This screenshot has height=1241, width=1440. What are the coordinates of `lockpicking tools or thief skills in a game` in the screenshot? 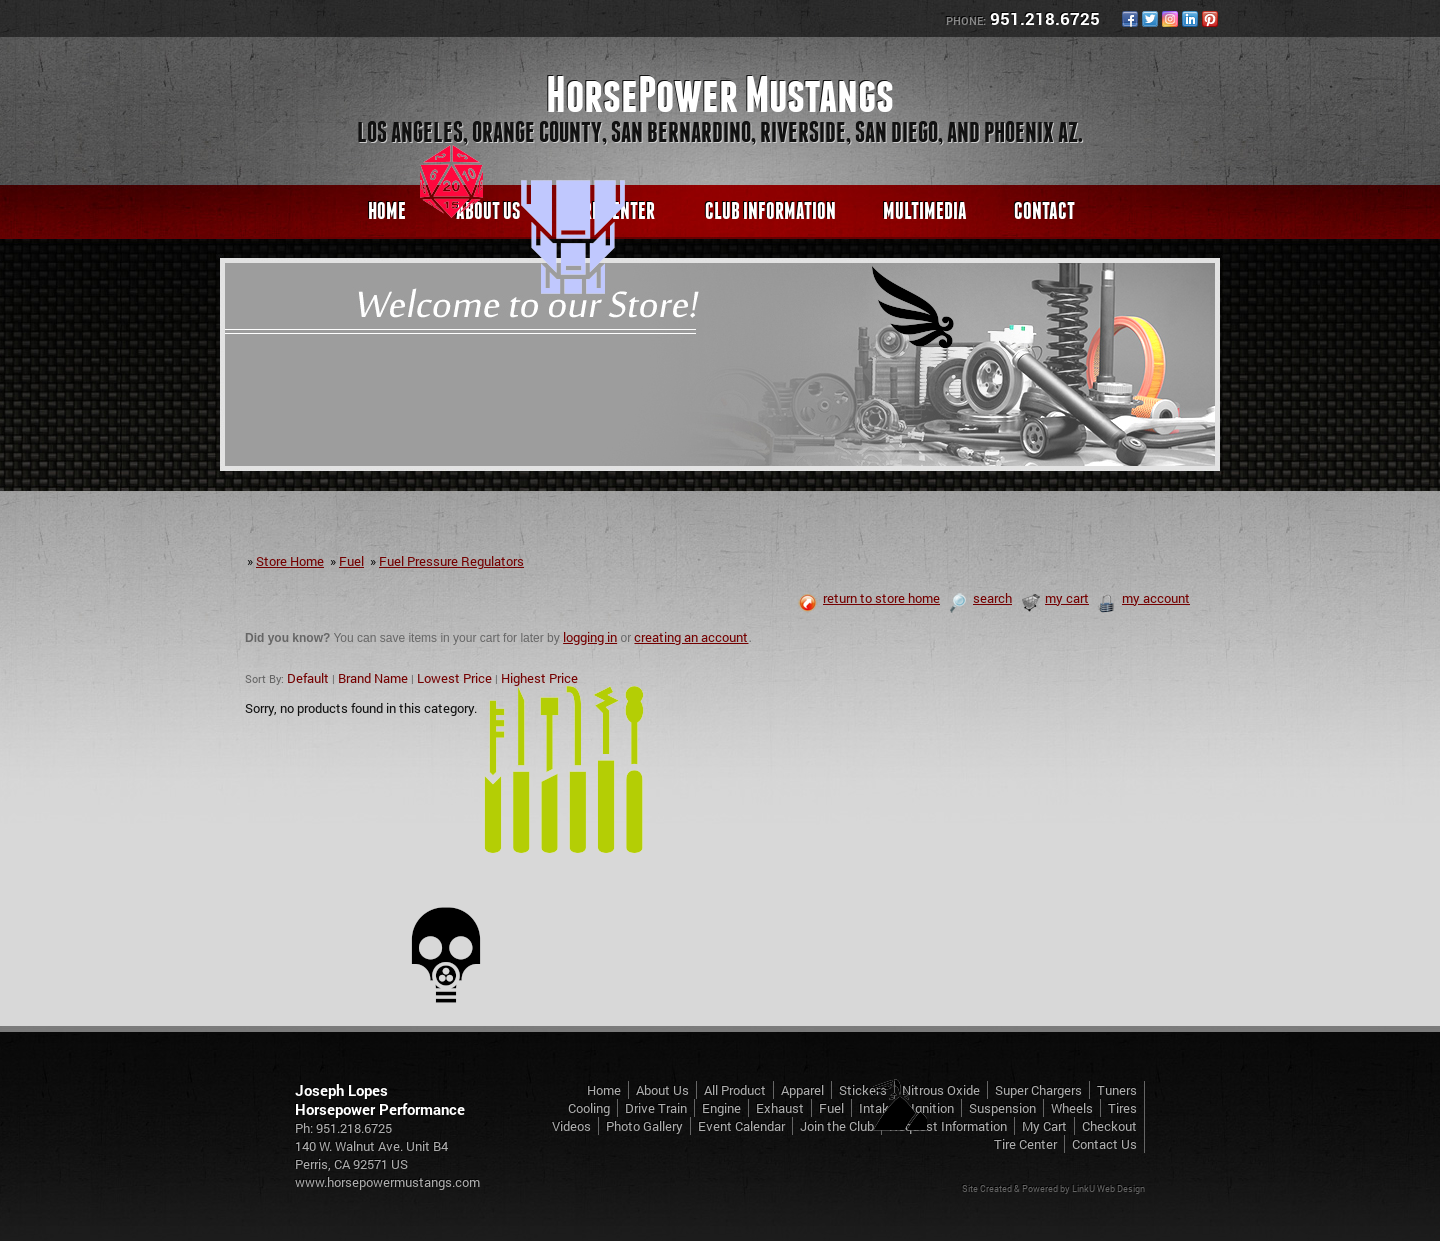 It's located at (566, 768).